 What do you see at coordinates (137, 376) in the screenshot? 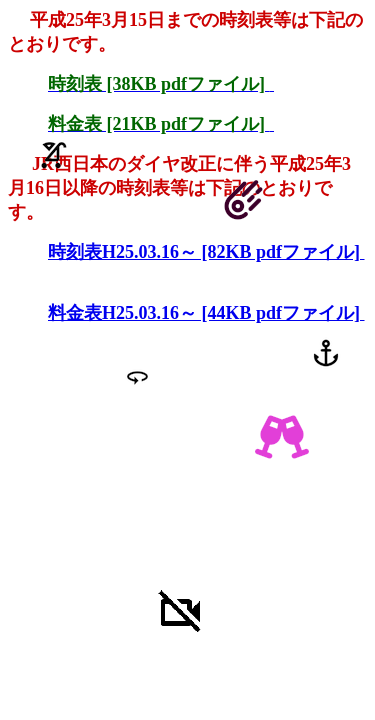
I see `view 360-degree panorama or image` at bounding box center [137, 376].